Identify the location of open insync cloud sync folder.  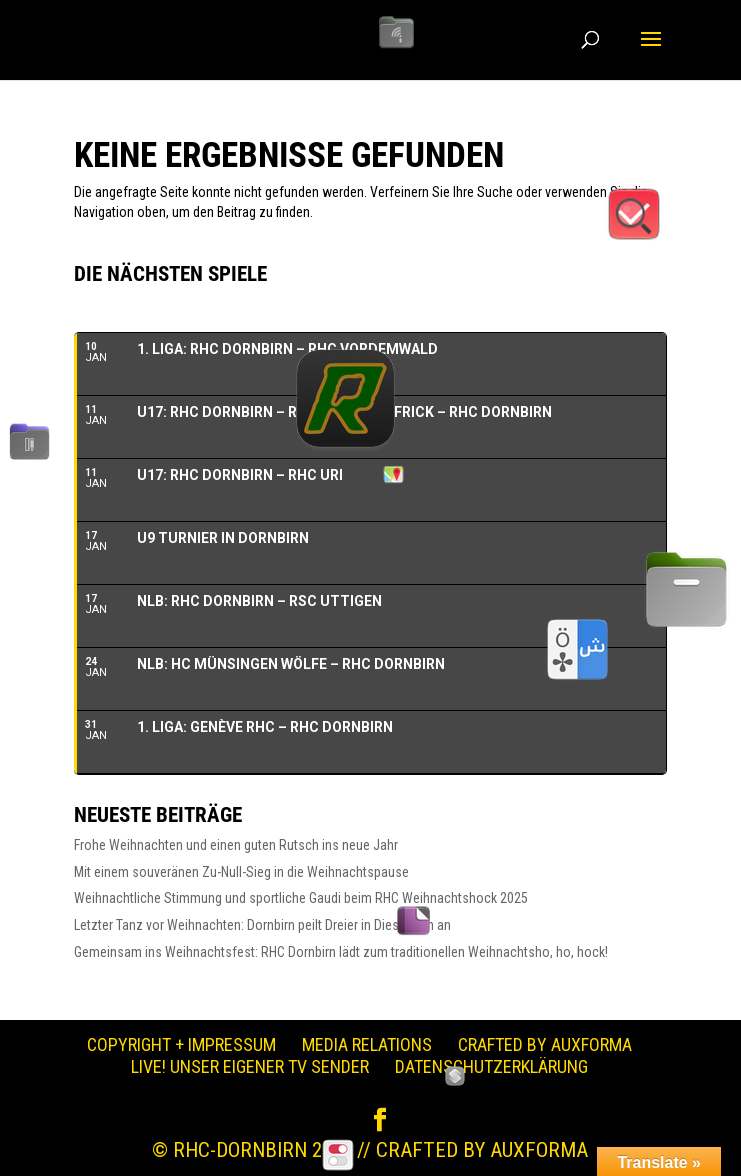
(396, 31).